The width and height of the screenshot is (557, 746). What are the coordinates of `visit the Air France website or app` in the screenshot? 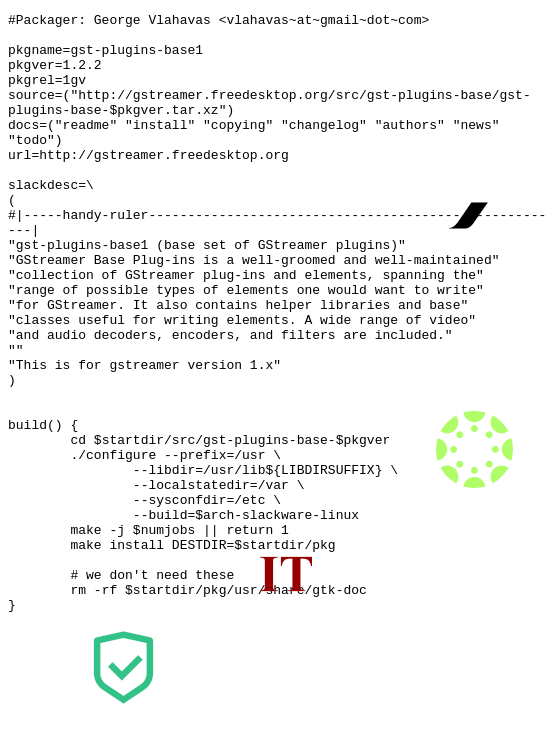 It's located at (468, 215).